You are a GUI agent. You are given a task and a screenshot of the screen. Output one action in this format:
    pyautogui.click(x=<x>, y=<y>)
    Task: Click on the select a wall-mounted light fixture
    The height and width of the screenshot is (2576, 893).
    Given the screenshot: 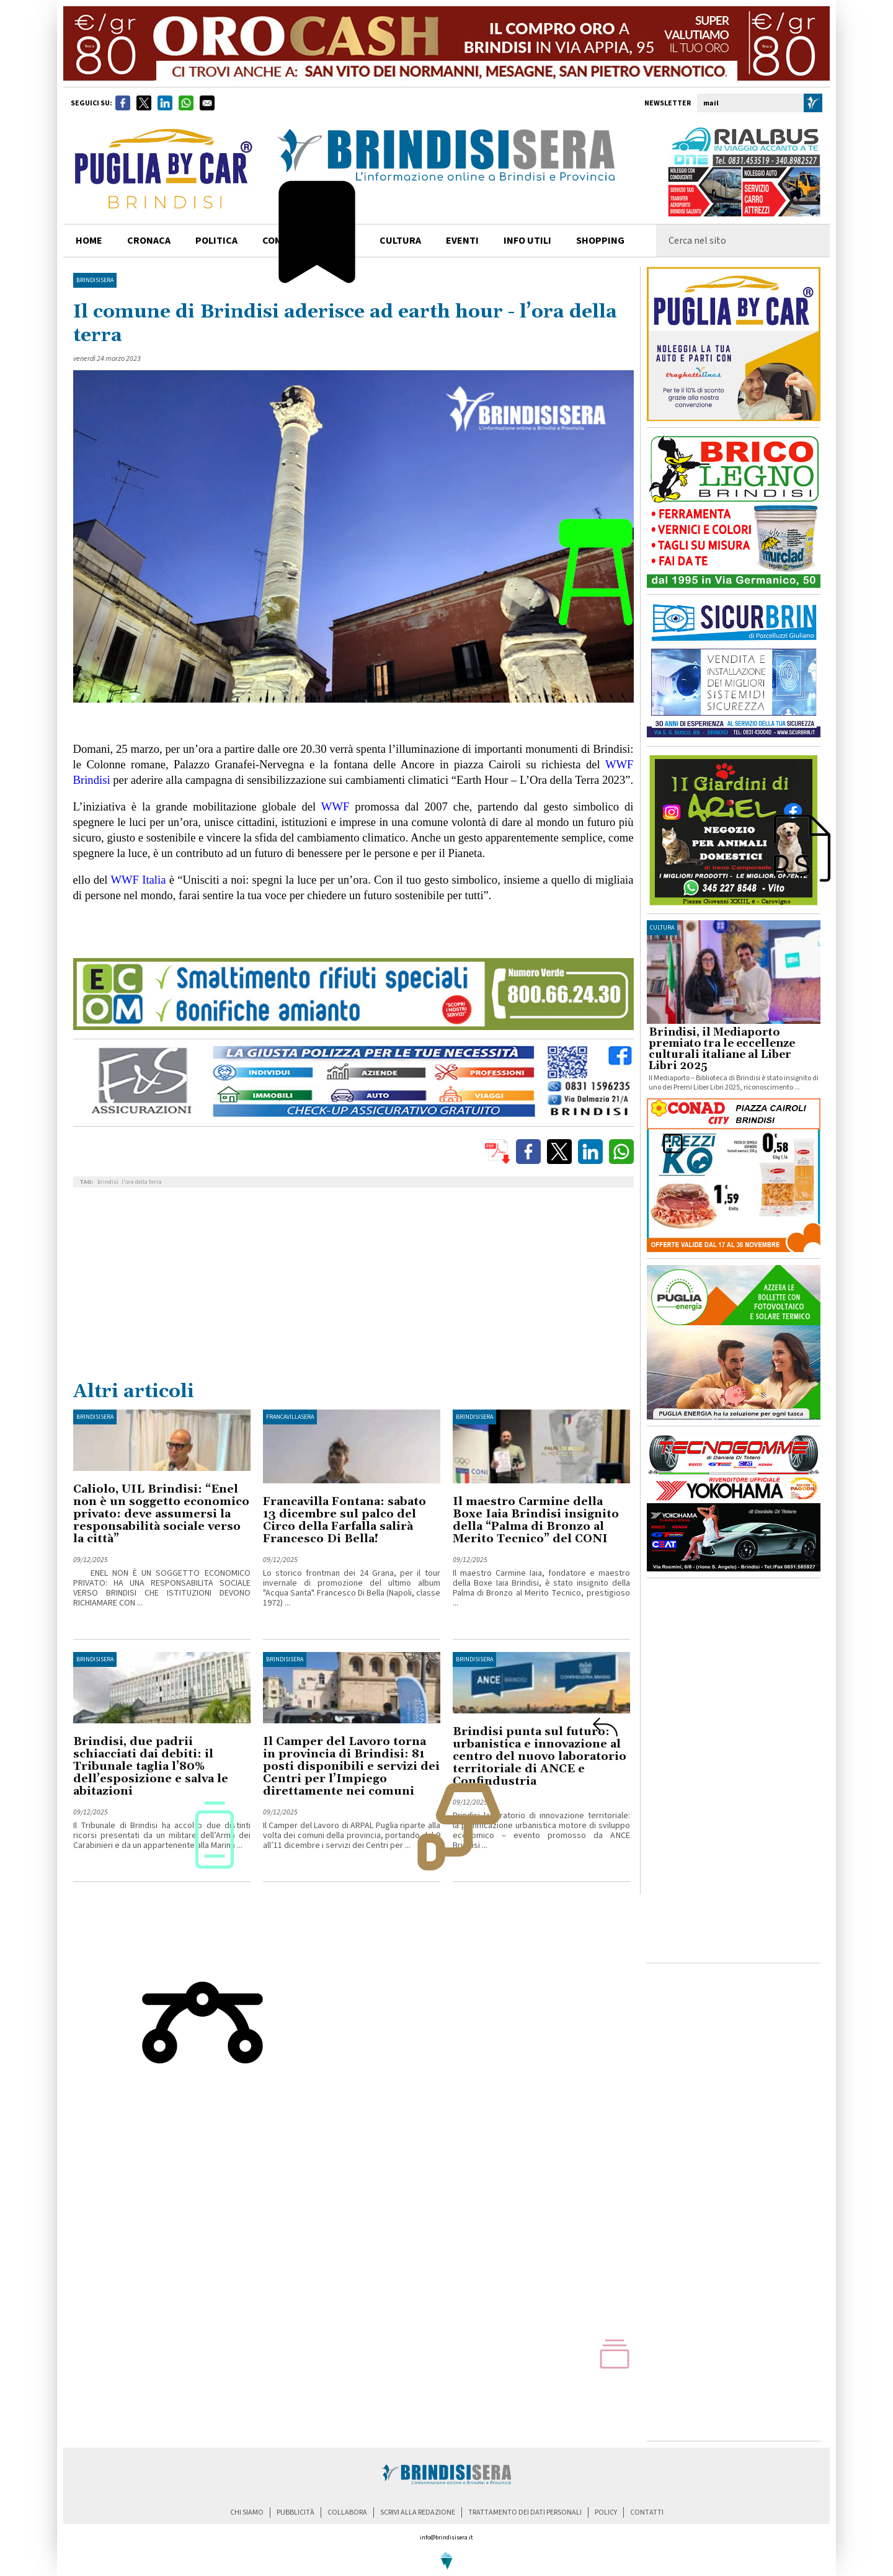 What is the action you would take?
    pyautogui.click(x=459, y=1824)
    